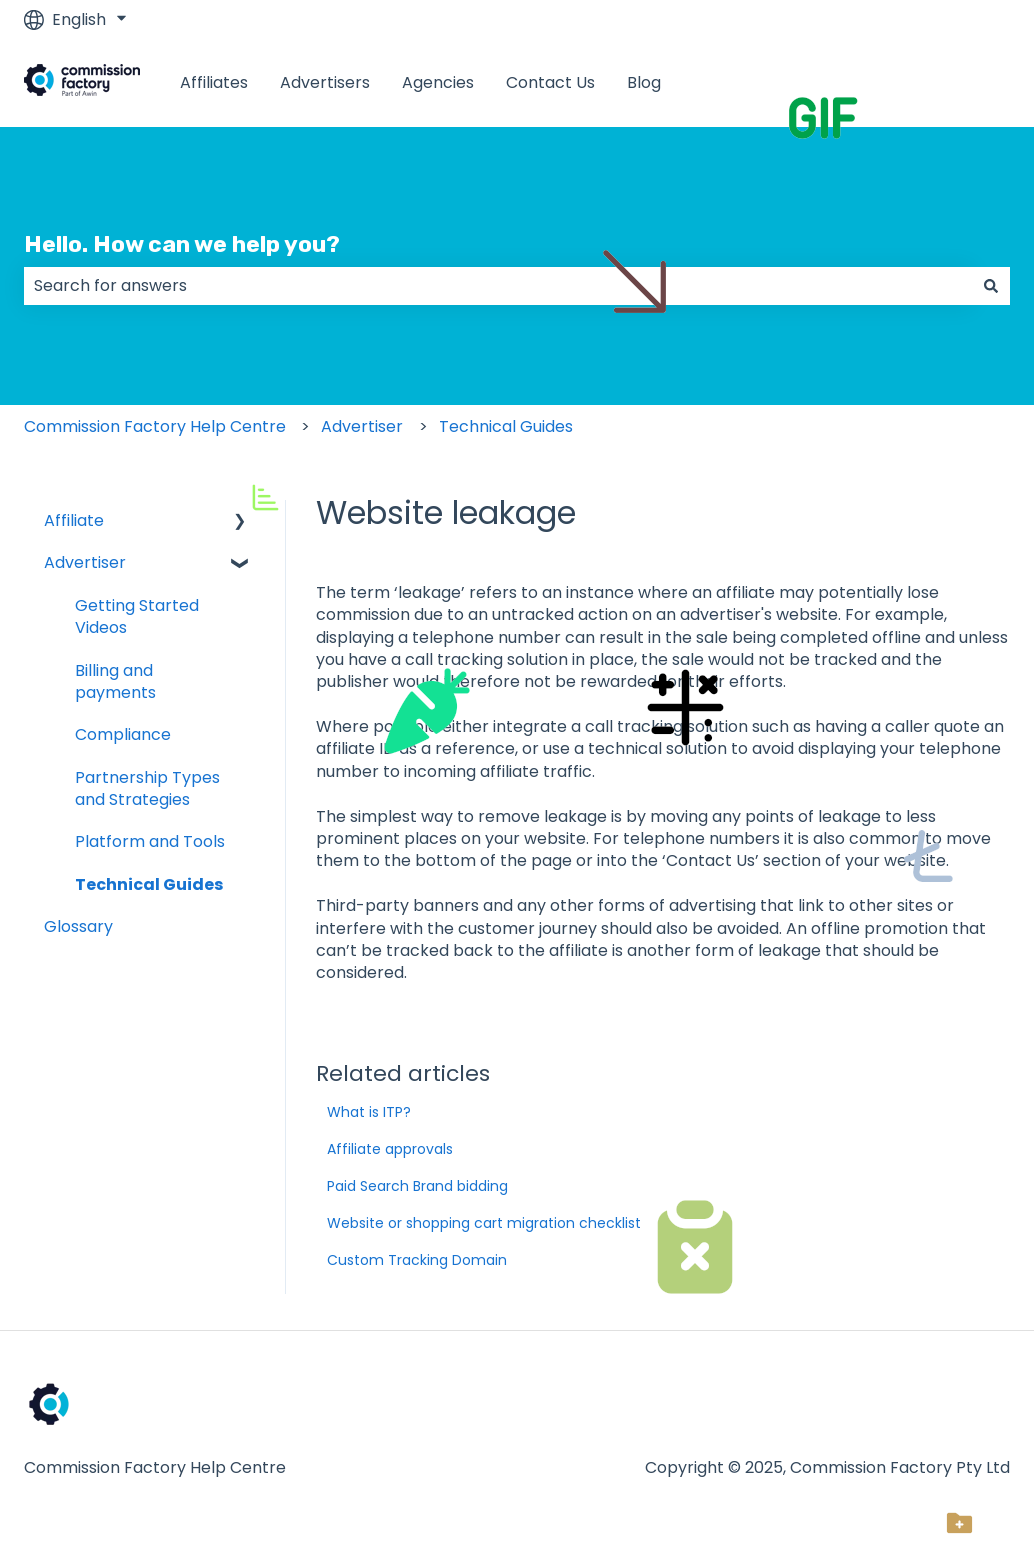 The image size is (1034, 1550). I want to click on view litecoin balance or wallet, so click(930, 856).